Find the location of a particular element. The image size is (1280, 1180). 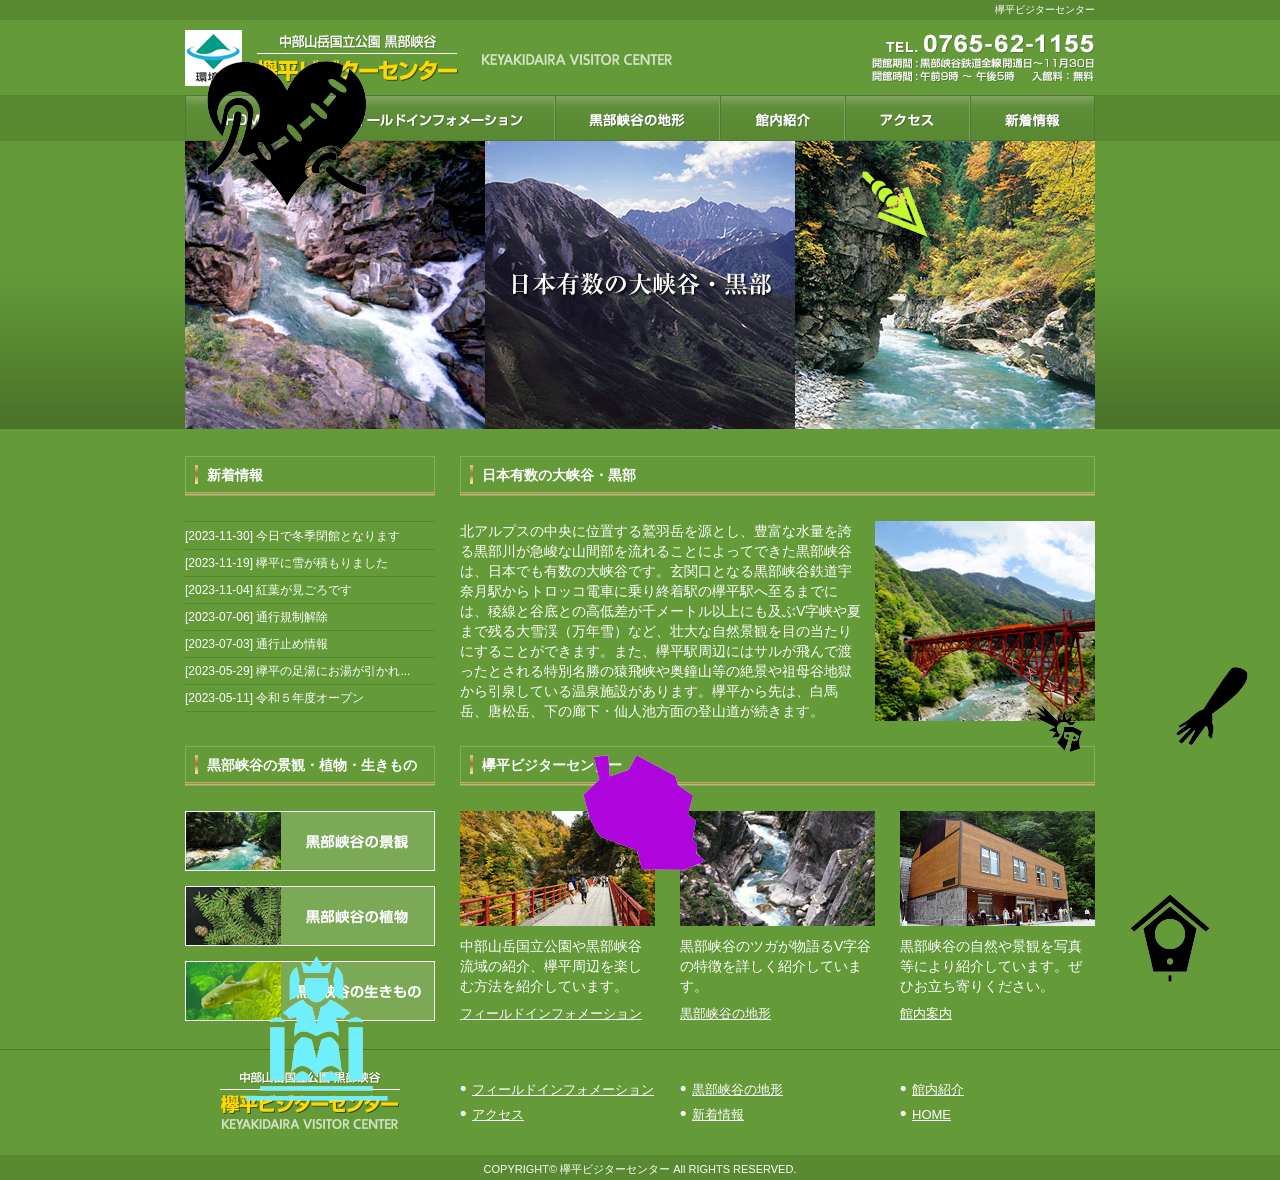

access kingdom or empire management is located at coordinates (316, 1029).